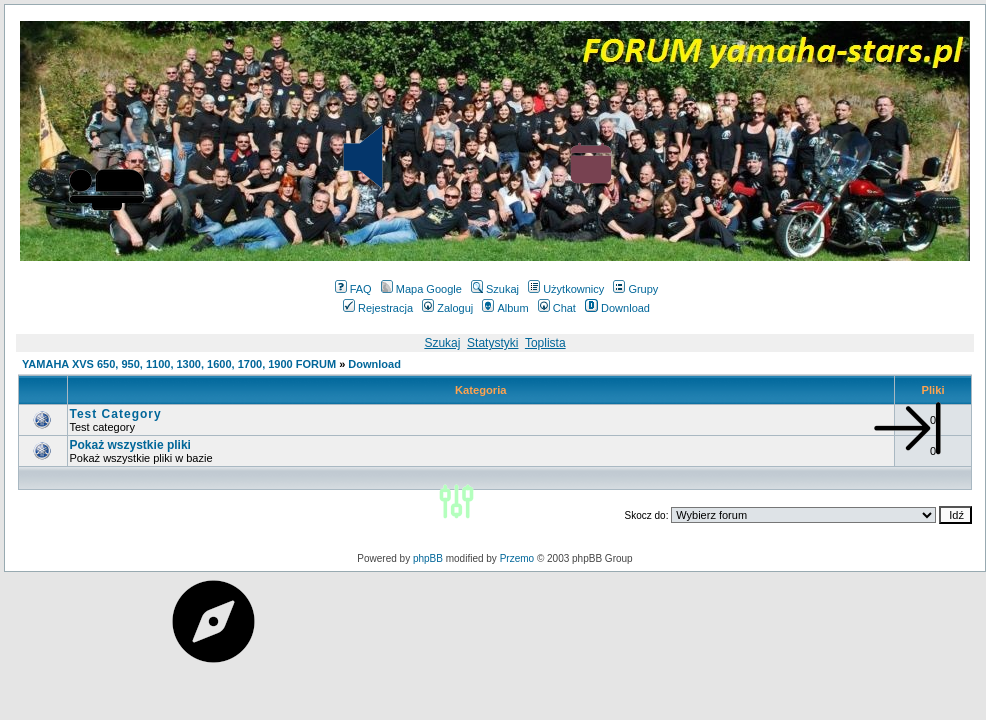  Describe the element at coordinates (363, 157) in the screenshot. I see `mute audio or sound` at that location.